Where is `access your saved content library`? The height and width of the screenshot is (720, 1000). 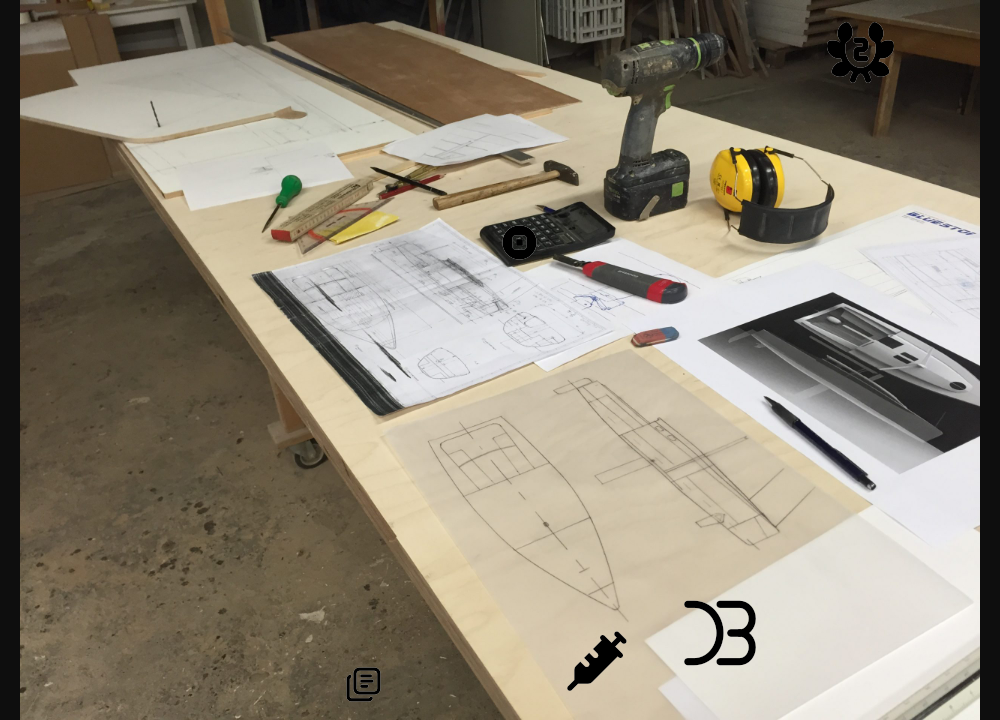
access your saved content library is located at coordinates (363, 684).